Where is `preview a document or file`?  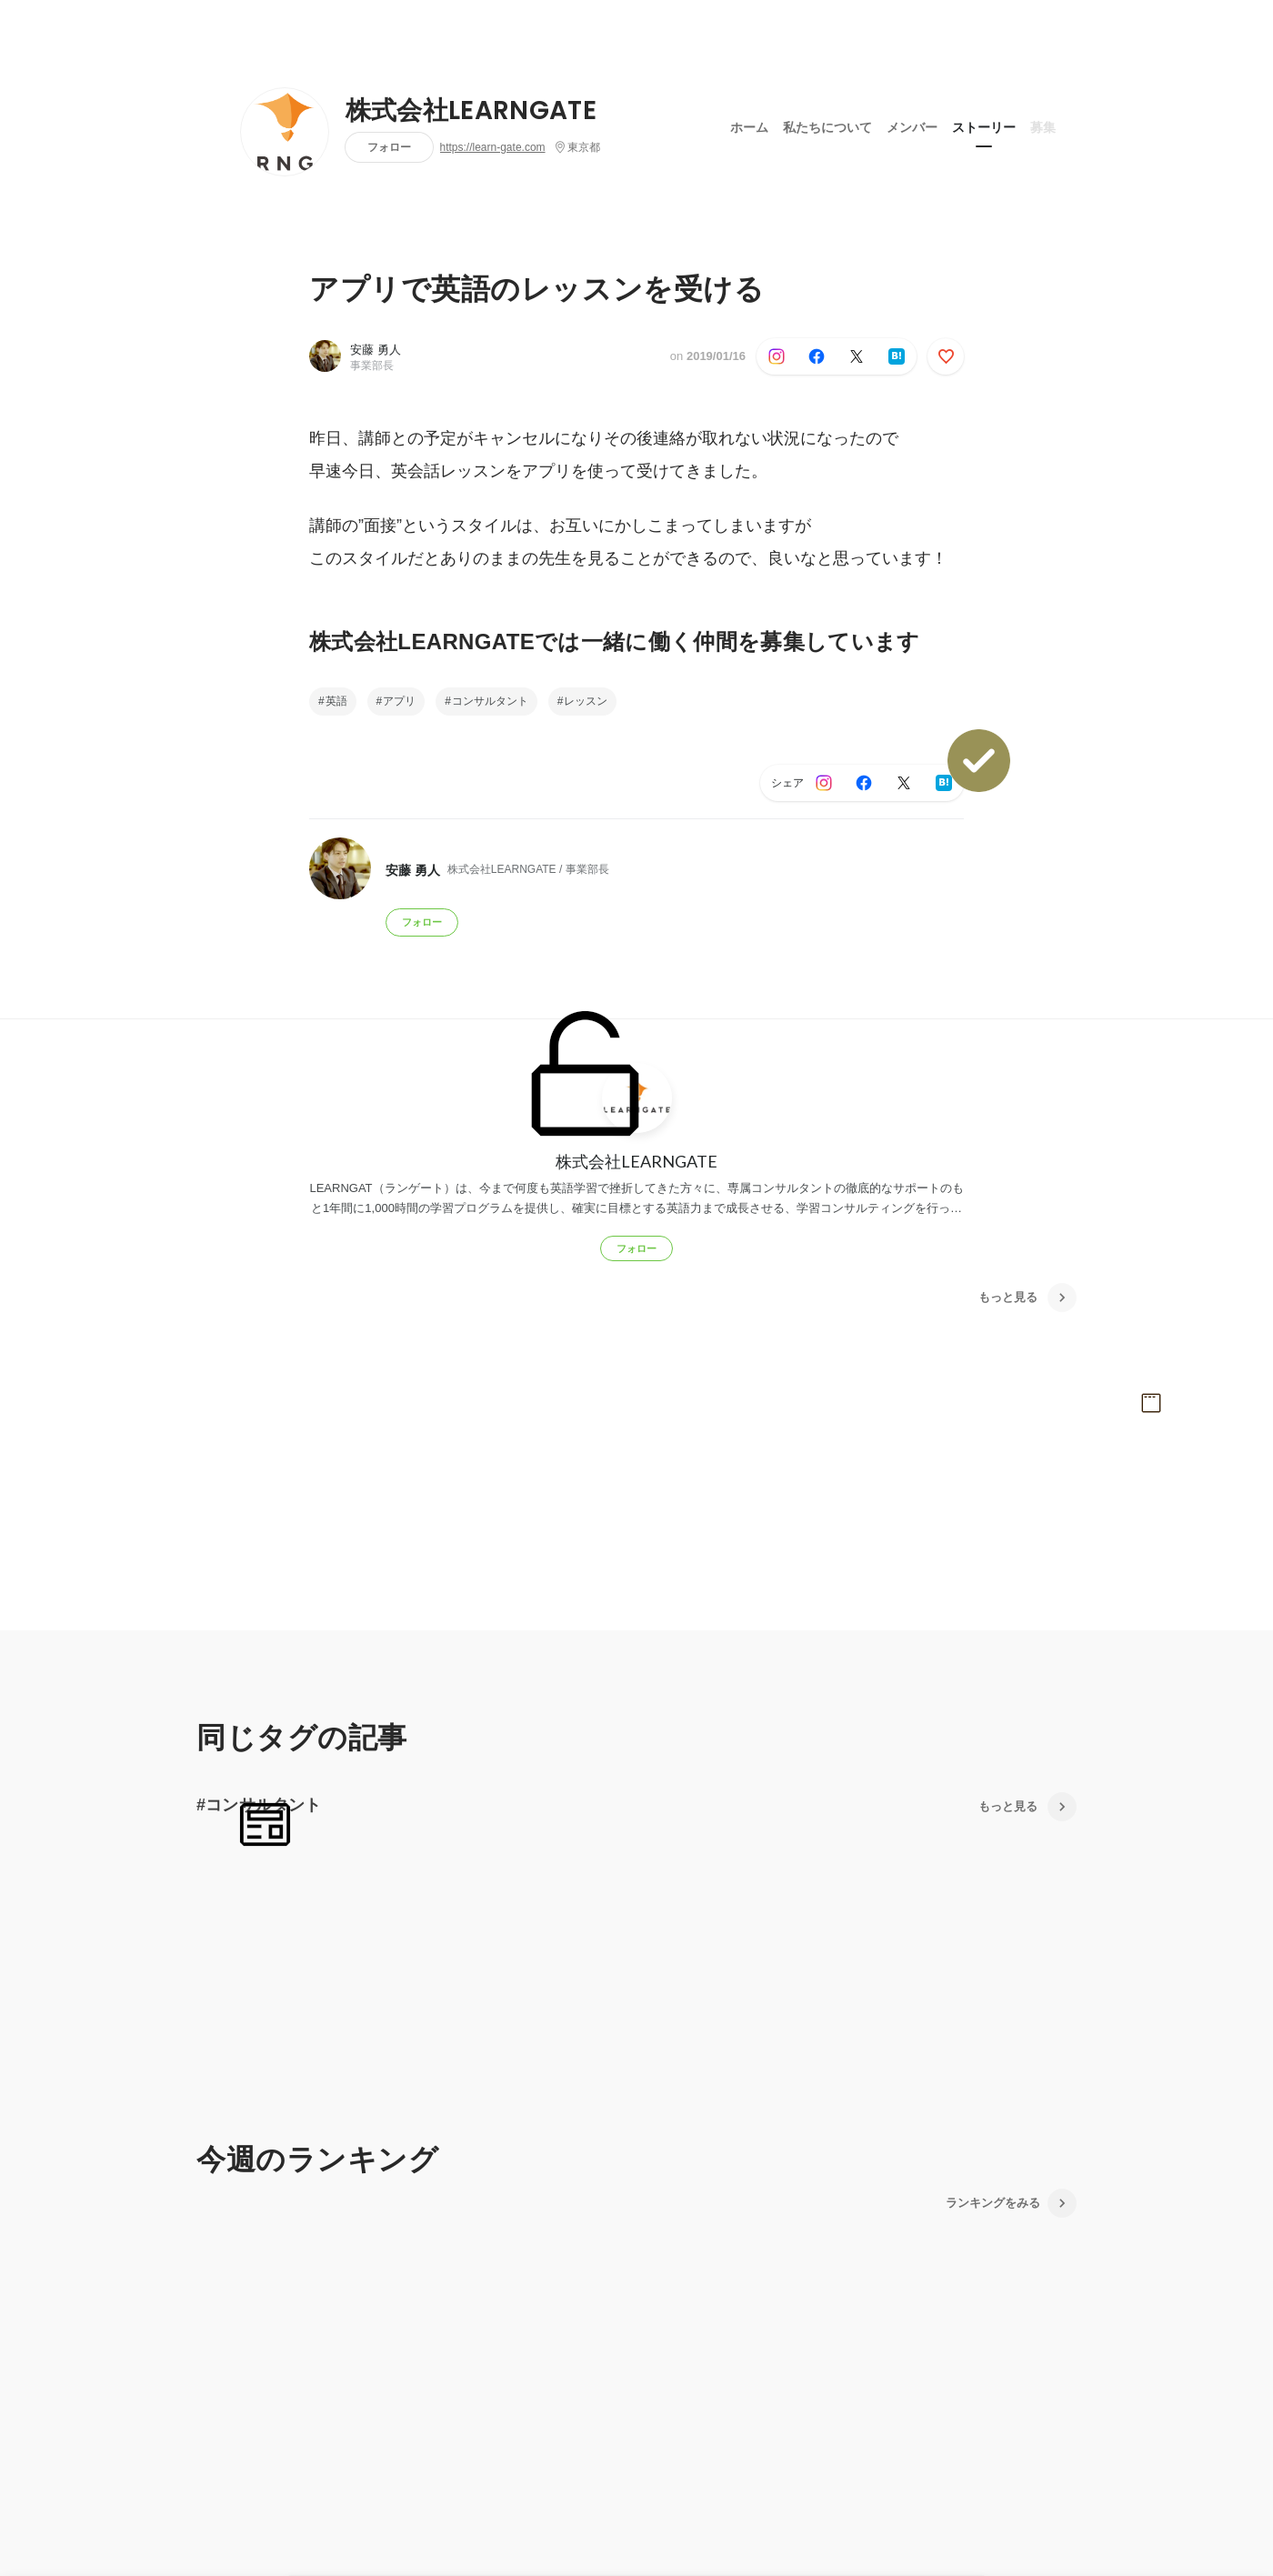
preview a document or file is located at coordinates (265, 1824).